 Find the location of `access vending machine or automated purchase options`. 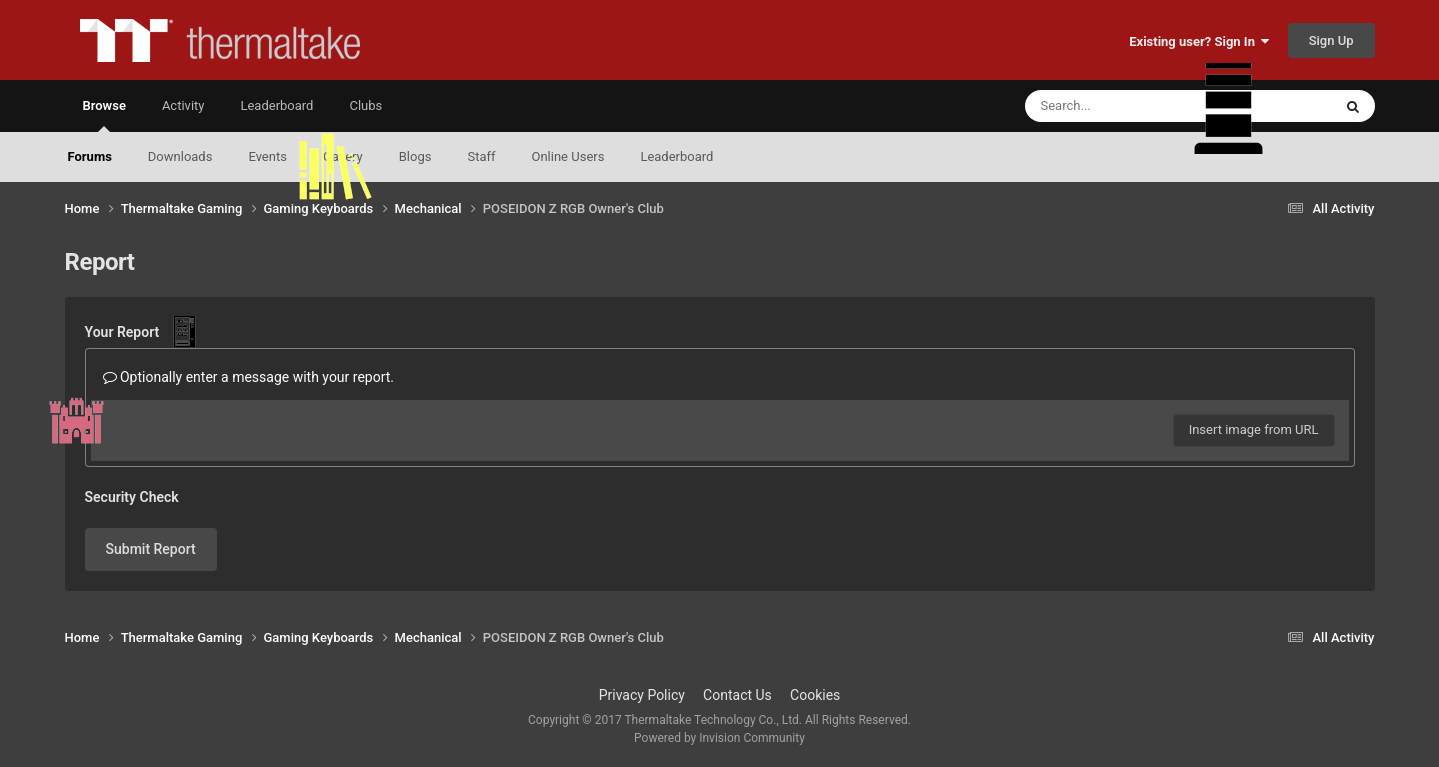

access vending machine or automated purchase options is located at coordinates (184, 331).